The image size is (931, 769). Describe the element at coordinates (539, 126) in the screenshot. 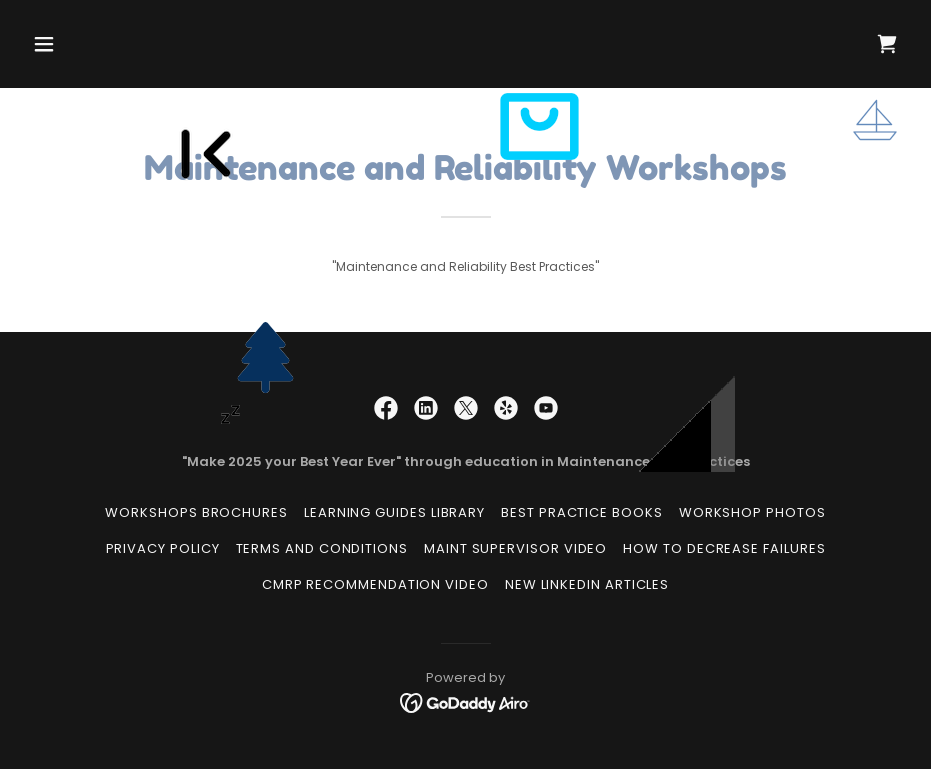

I see `view your shopping bag` at that location.